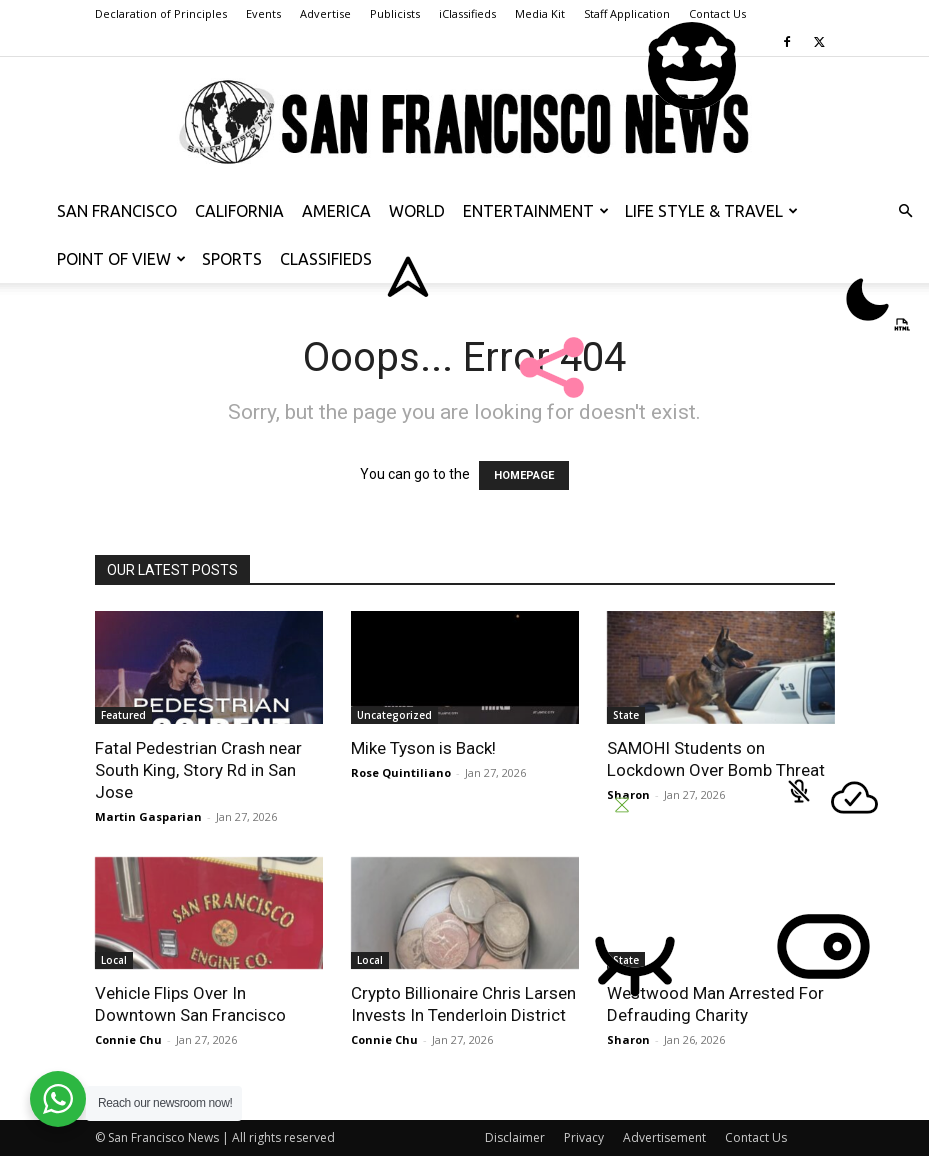  What do you see at coordinates (692, 66) in the screenshot?
I see `rate something as excellent or 5 stars` at bounding box center [692, 66].